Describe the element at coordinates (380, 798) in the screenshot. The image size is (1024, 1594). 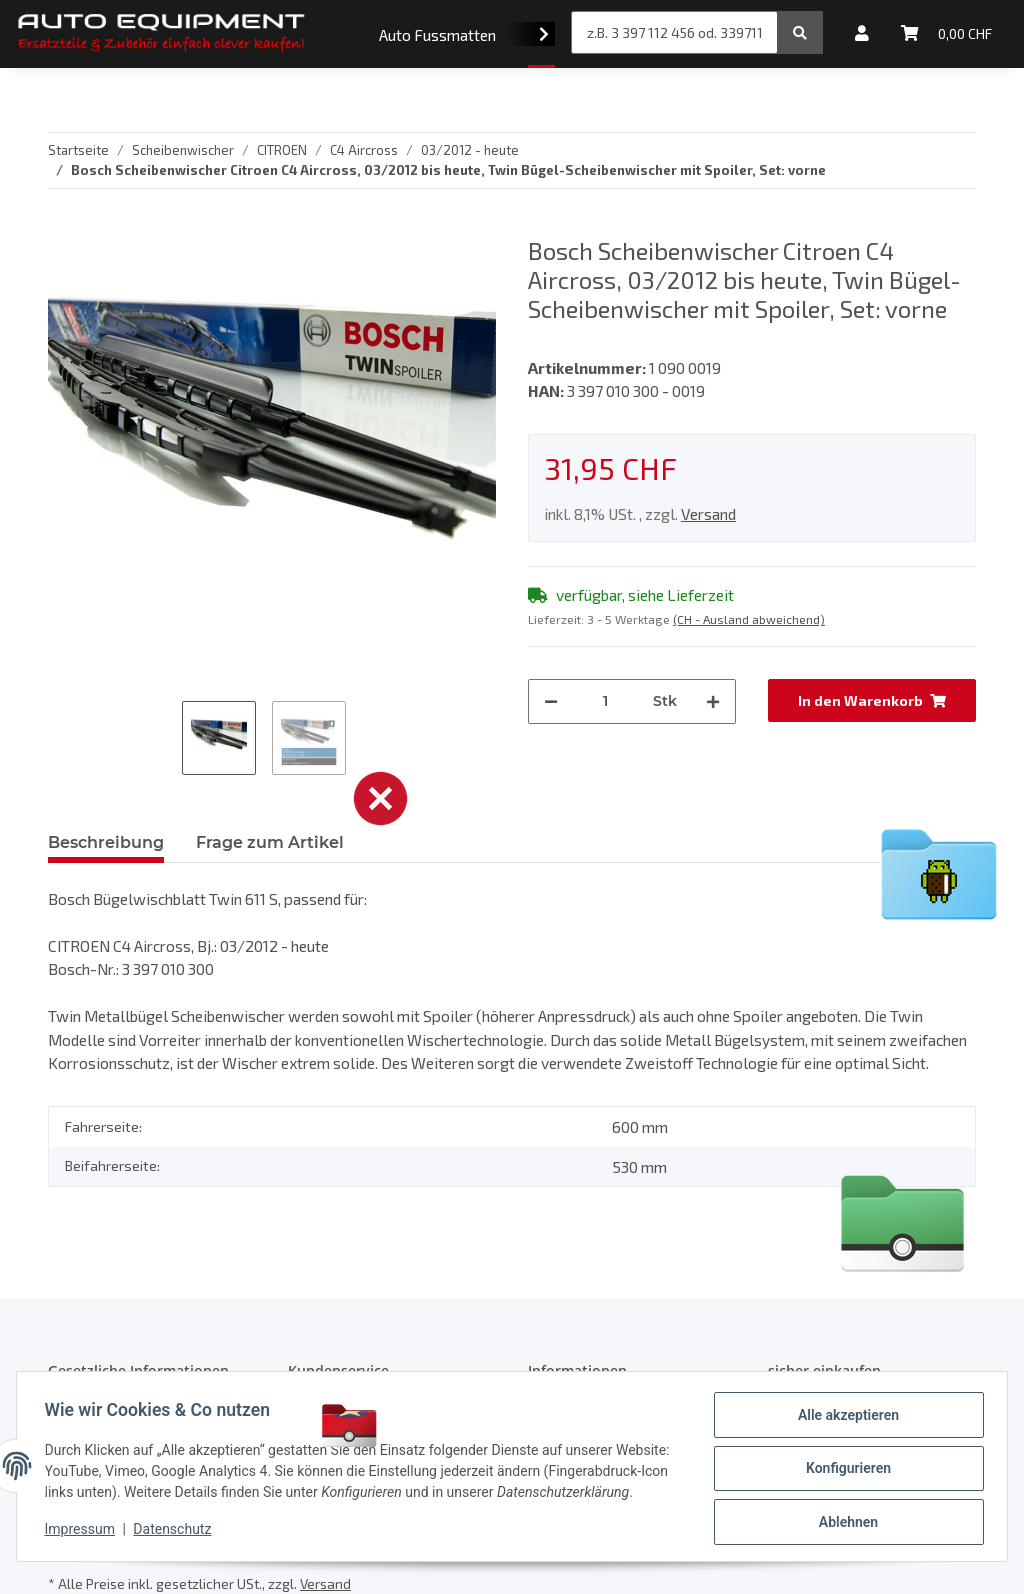
I see `stop or cancel a running process` at that location.